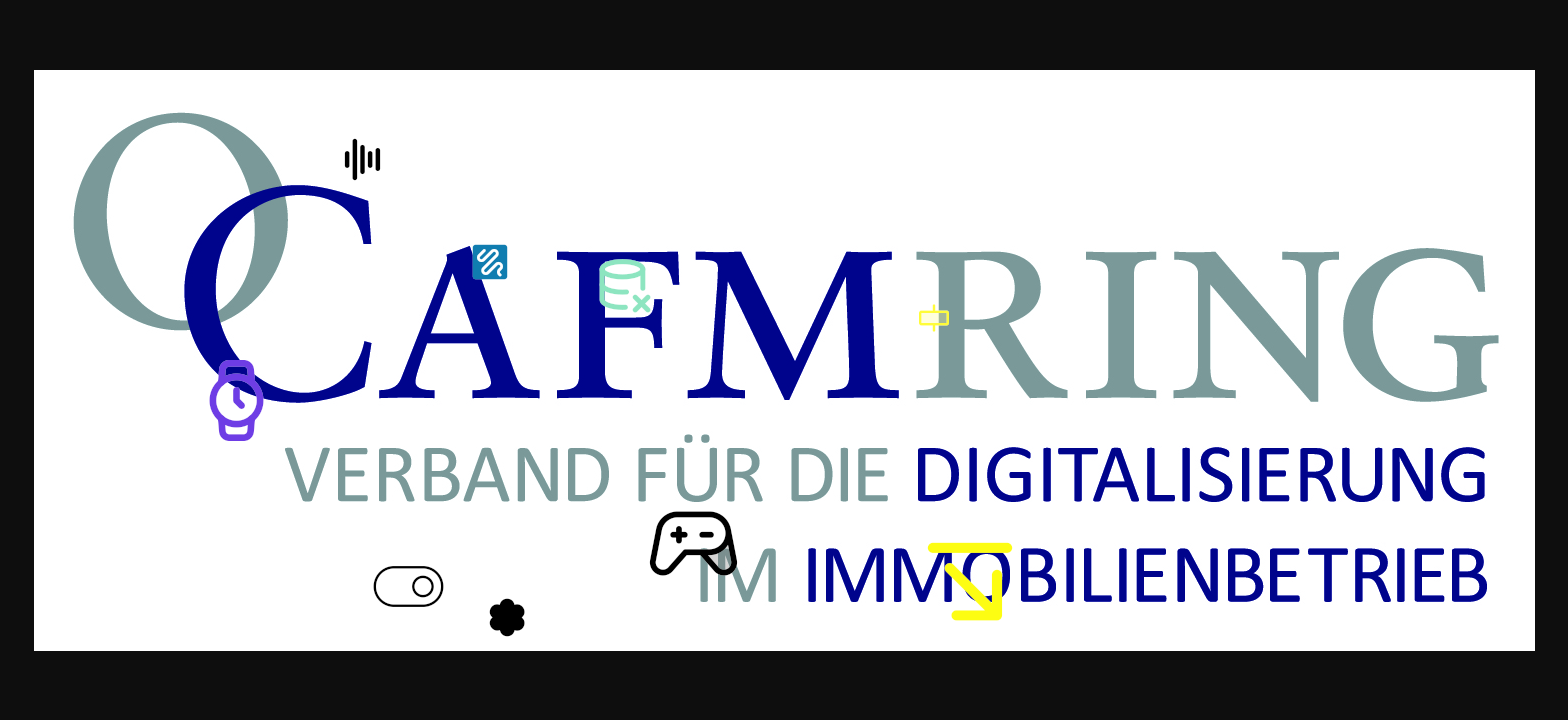  Describe the element at coordinates (408, 586) in the screenshot. I see `toggle switch in the on position` at that location.